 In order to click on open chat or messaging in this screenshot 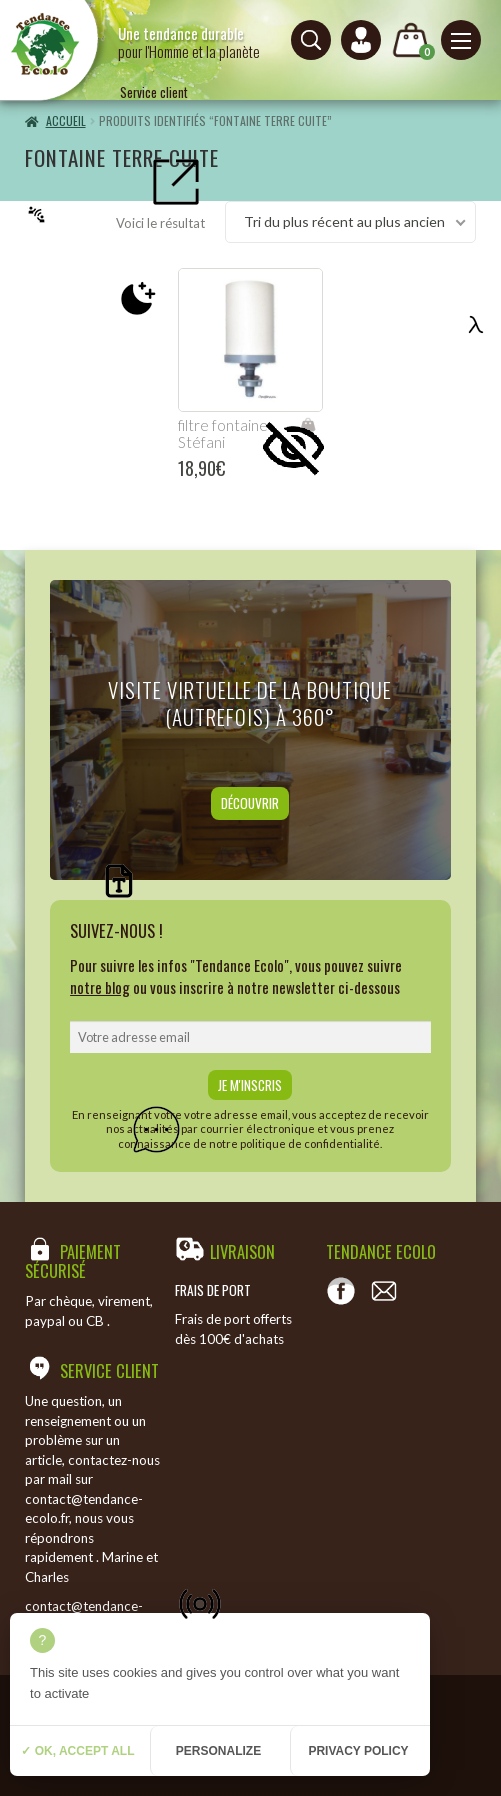, I will do `click(156, 1129)`.